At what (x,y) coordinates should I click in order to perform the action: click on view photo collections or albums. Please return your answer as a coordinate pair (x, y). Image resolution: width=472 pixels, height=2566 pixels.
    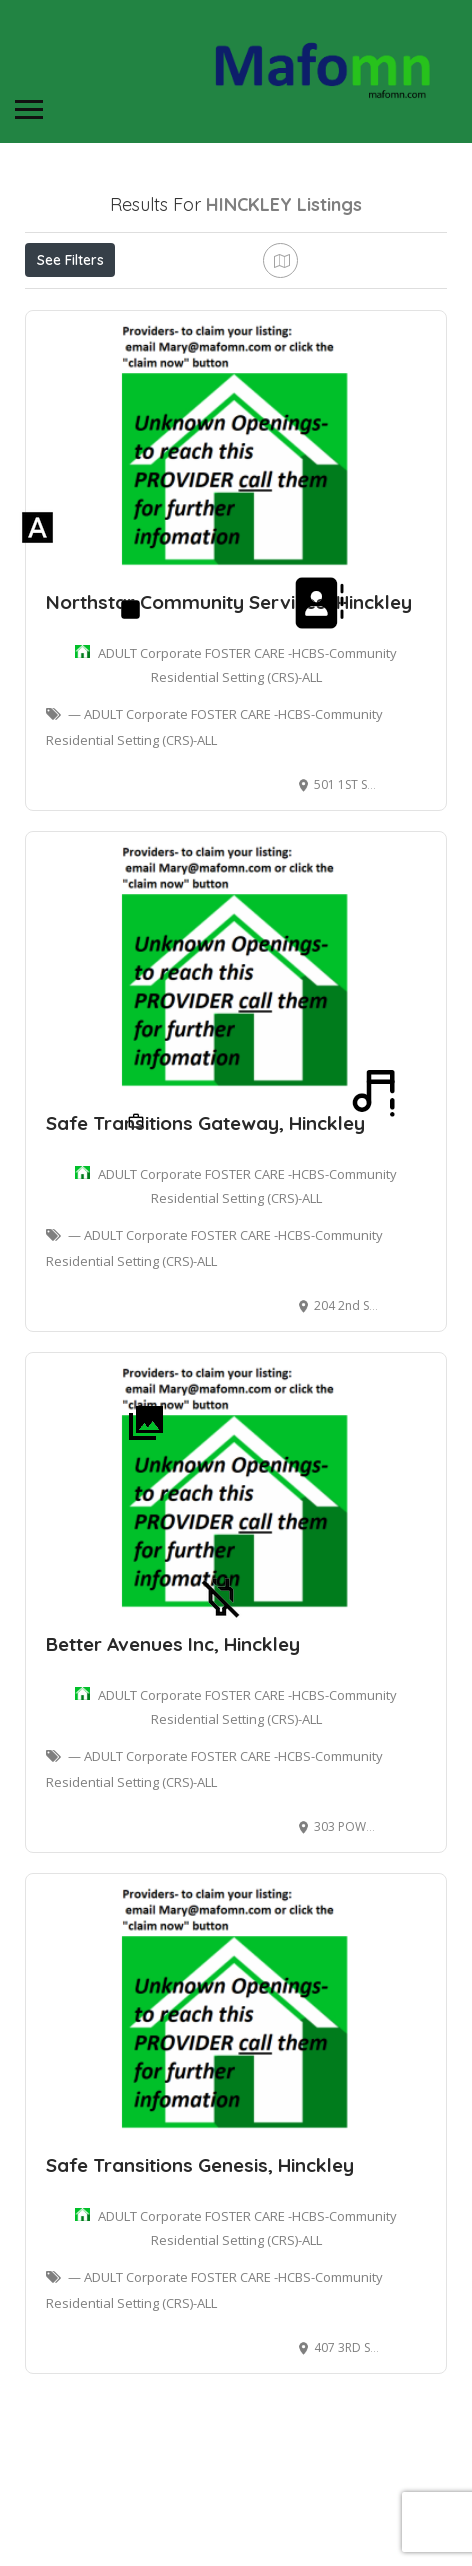
    Looking at the image, I should click on (146, 1423).